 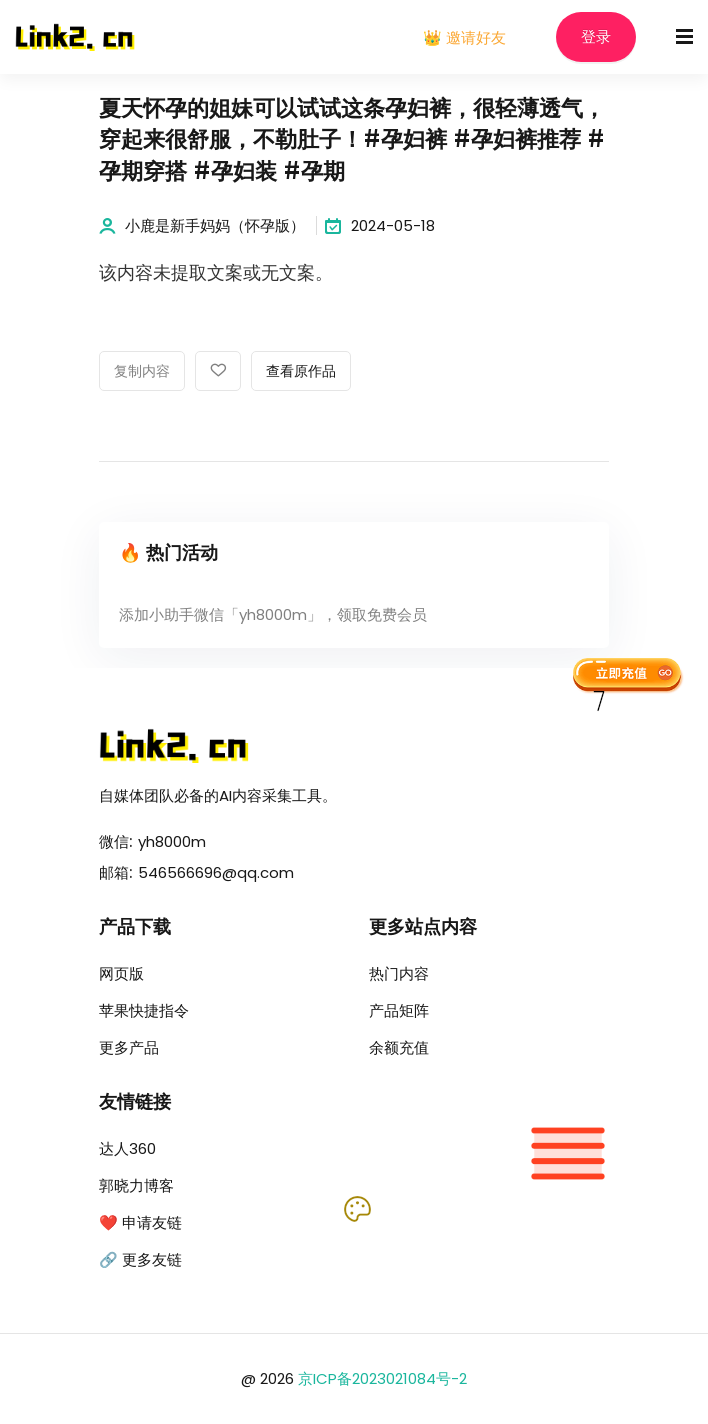 What do you see at coordinates (357, 1209) in the screenshot?
I see `access color or theme customization options` at bounding box center [357, 1209].